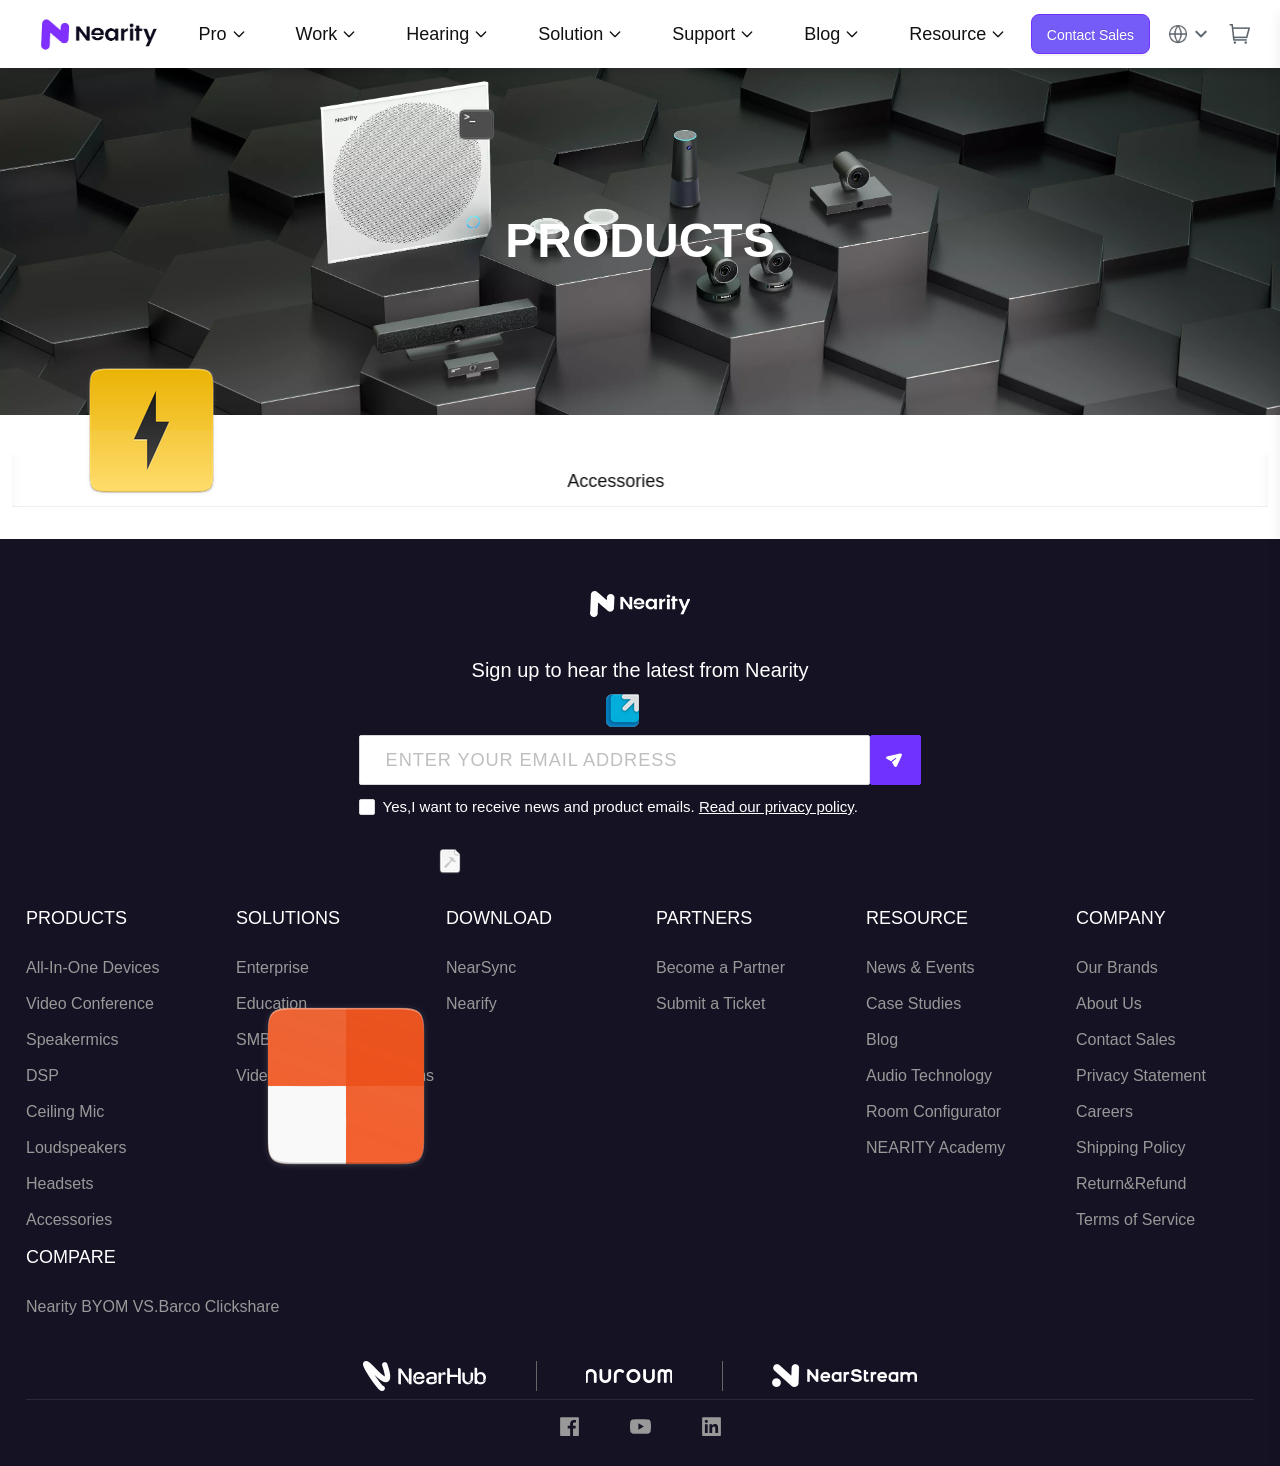 This screenshot has width=1280, height=1466. Describe the element at coordinates (346, 1086) in the screenshot. I see `switch to the bottom-left workspace` at that location.